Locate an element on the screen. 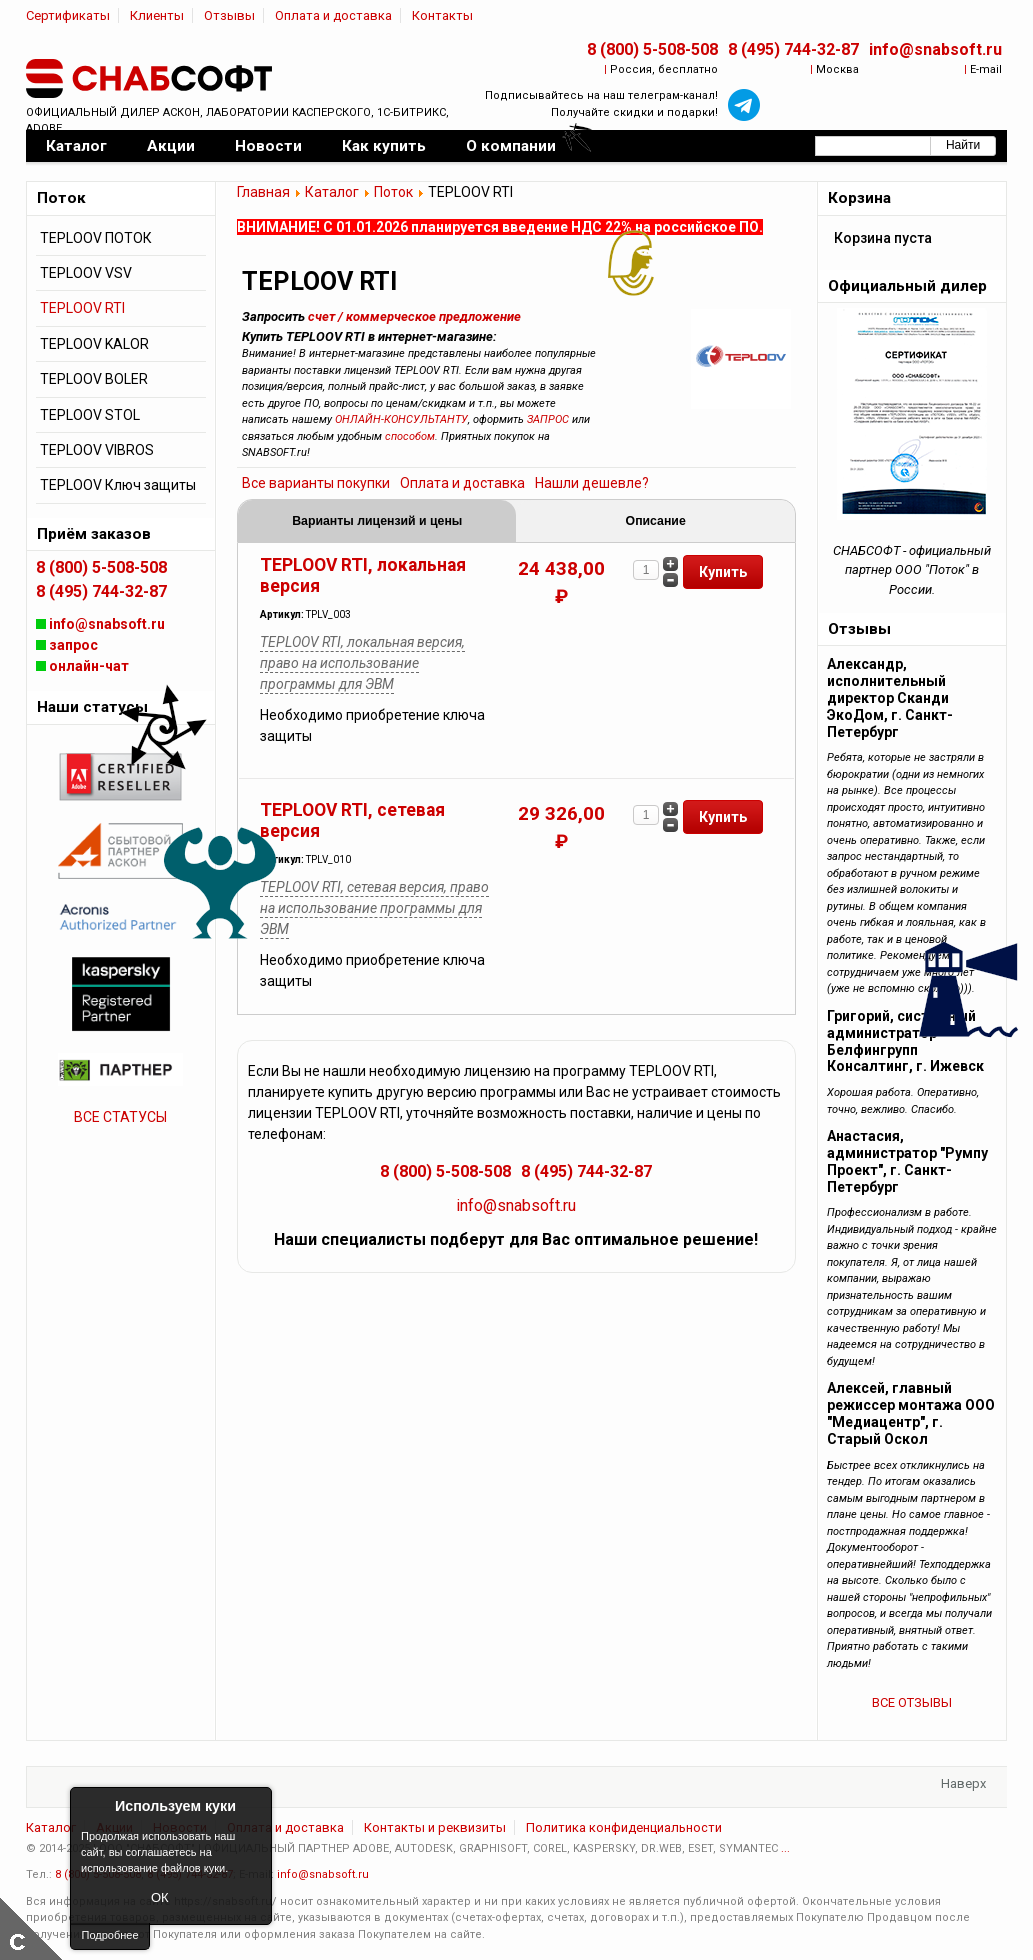 The height and width of the screenshot is (1960, 1033). assassin or rogue character class icon is located at coordinates (577, 138).